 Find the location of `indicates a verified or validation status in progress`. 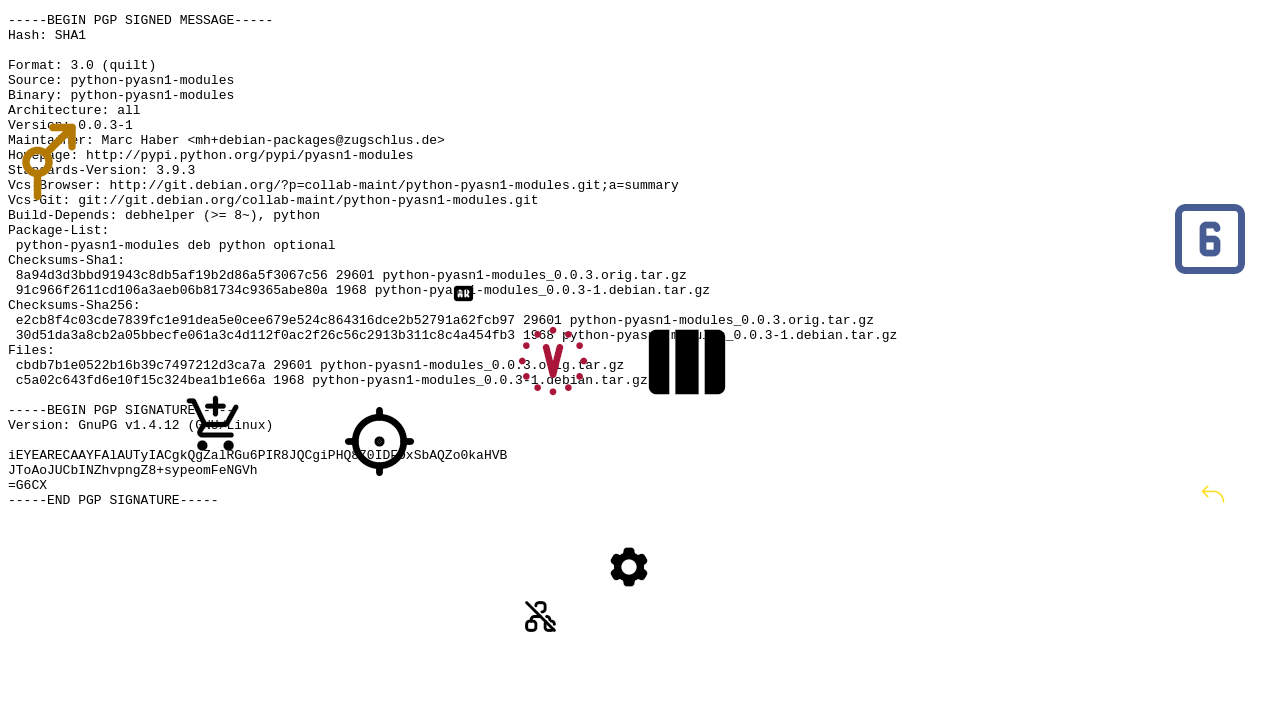

indicates a verified or validation status in progress is located at coordinates (553, 361).